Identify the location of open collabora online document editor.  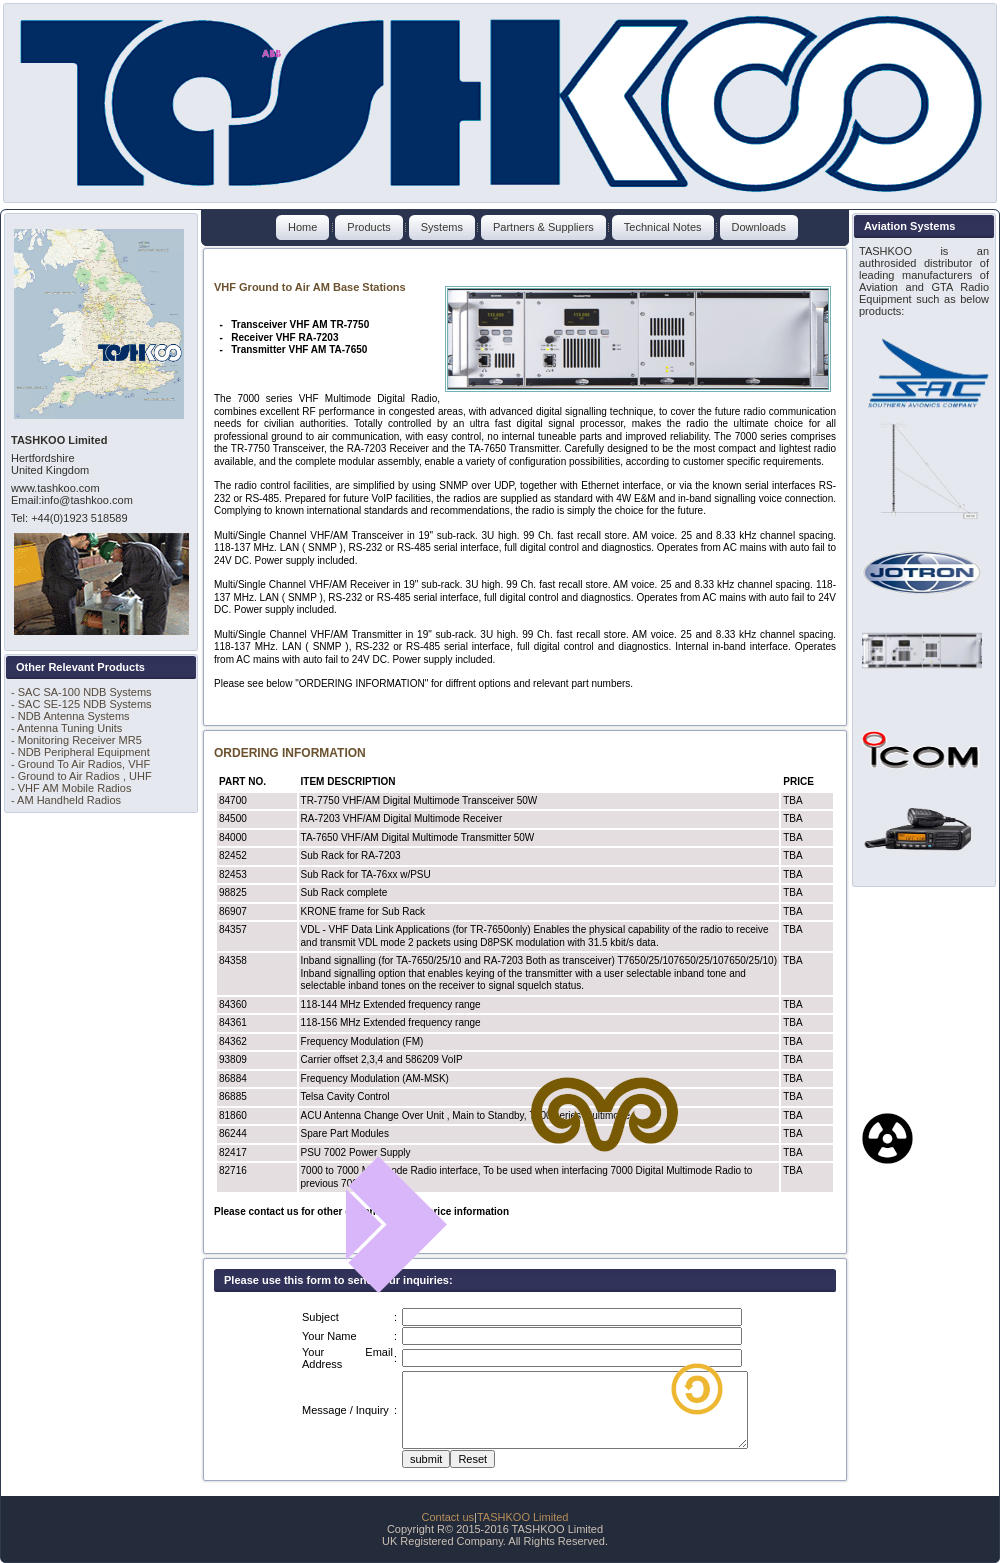
(396, 1224).